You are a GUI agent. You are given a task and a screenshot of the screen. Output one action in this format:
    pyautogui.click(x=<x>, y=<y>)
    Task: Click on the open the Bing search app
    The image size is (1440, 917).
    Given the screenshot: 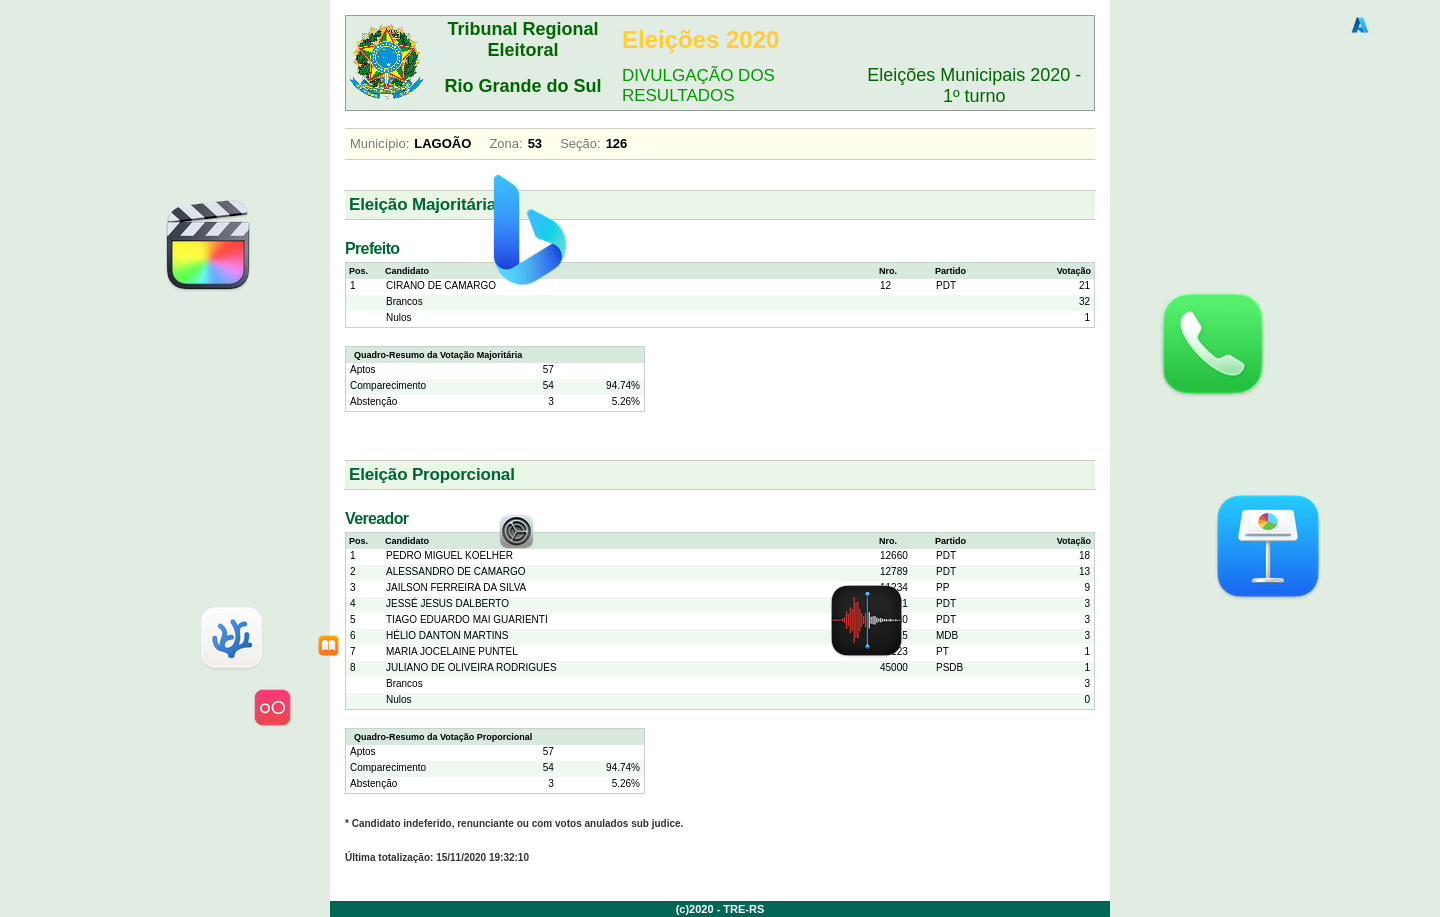 What is the action you would take?
    pyautogui.click(x=530, y=230)
    